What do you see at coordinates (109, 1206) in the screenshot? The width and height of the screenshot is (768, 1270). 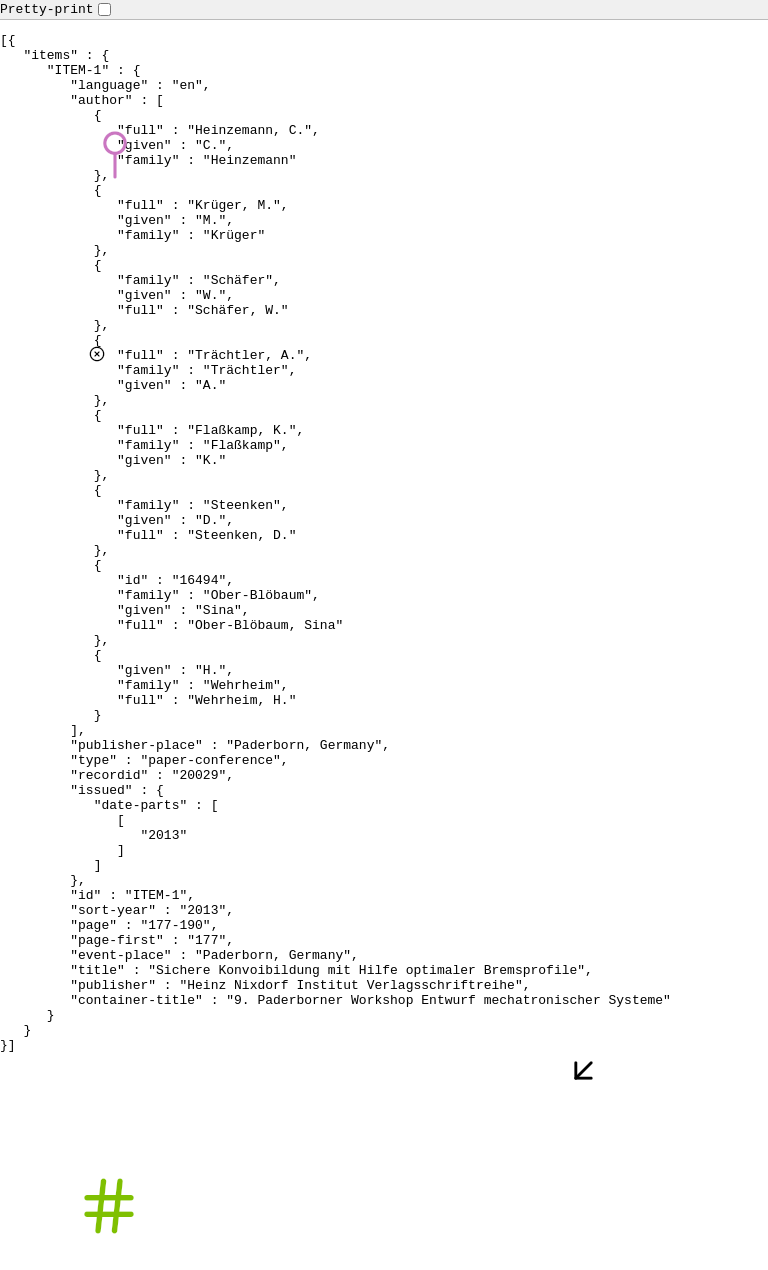 I see `add or search for hashtags` at bounding box center [109, 1206].